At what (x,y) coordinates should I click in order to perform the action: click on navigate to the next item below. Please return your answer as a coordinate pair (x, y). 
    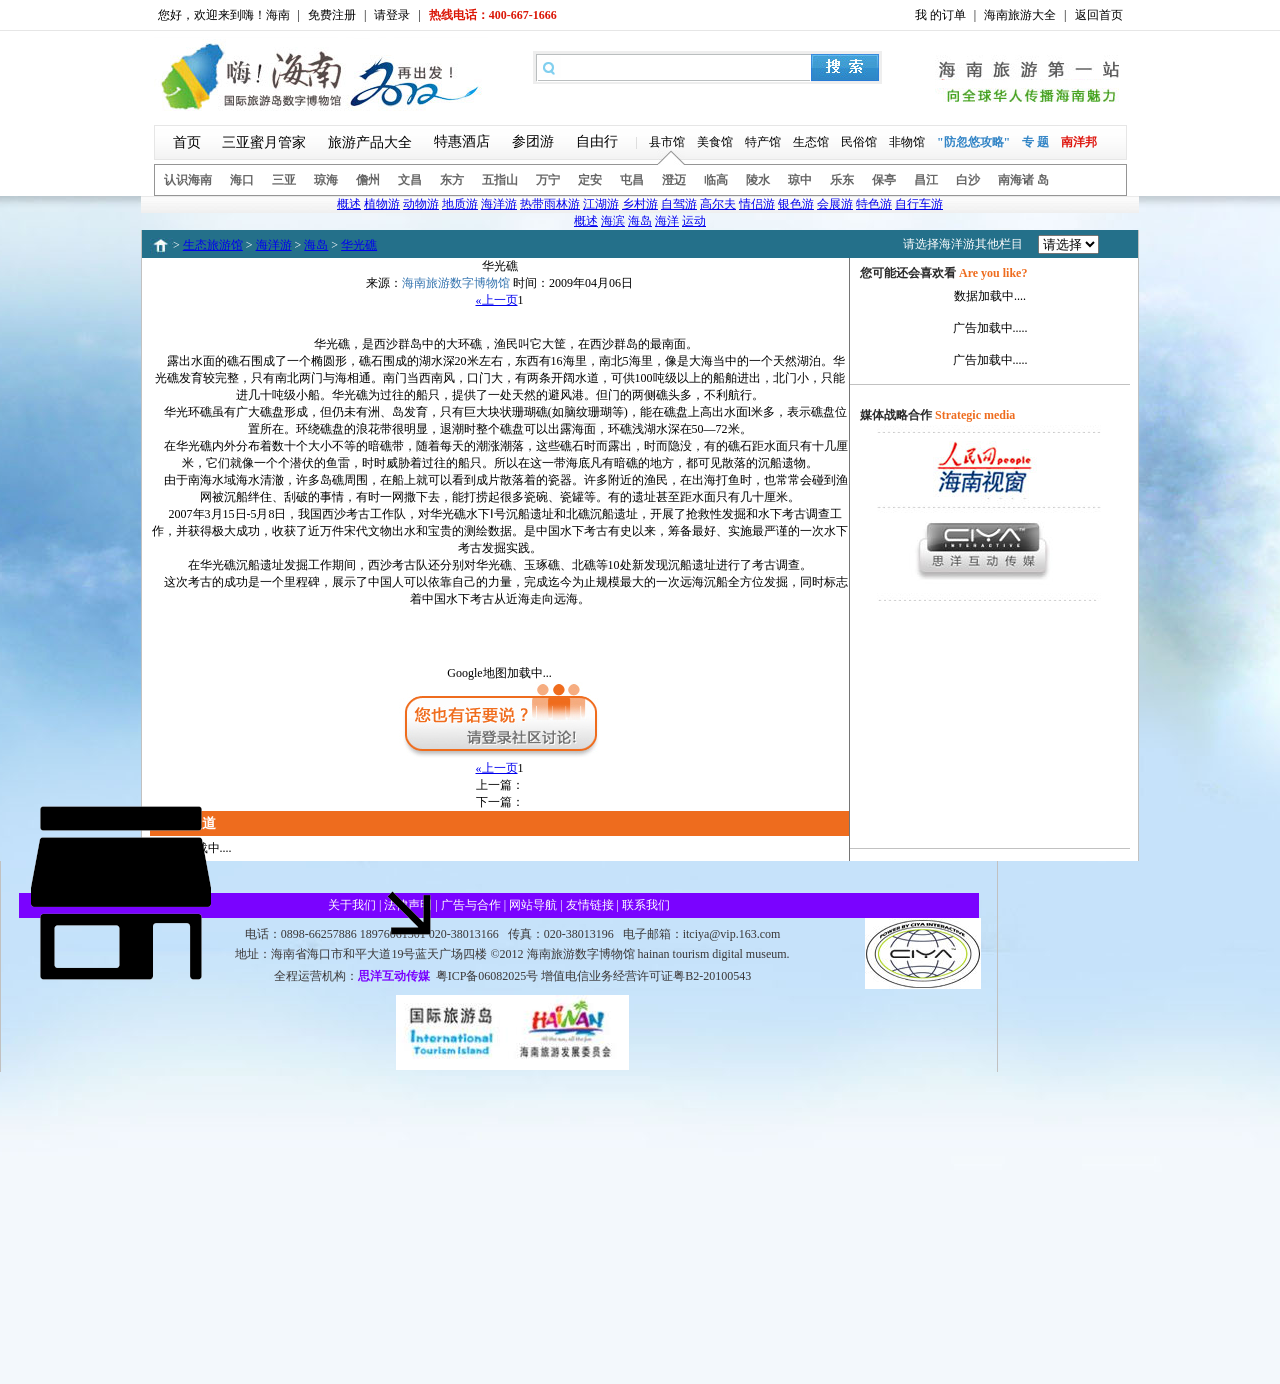
    Looking at the image, I should click on (409, 913).